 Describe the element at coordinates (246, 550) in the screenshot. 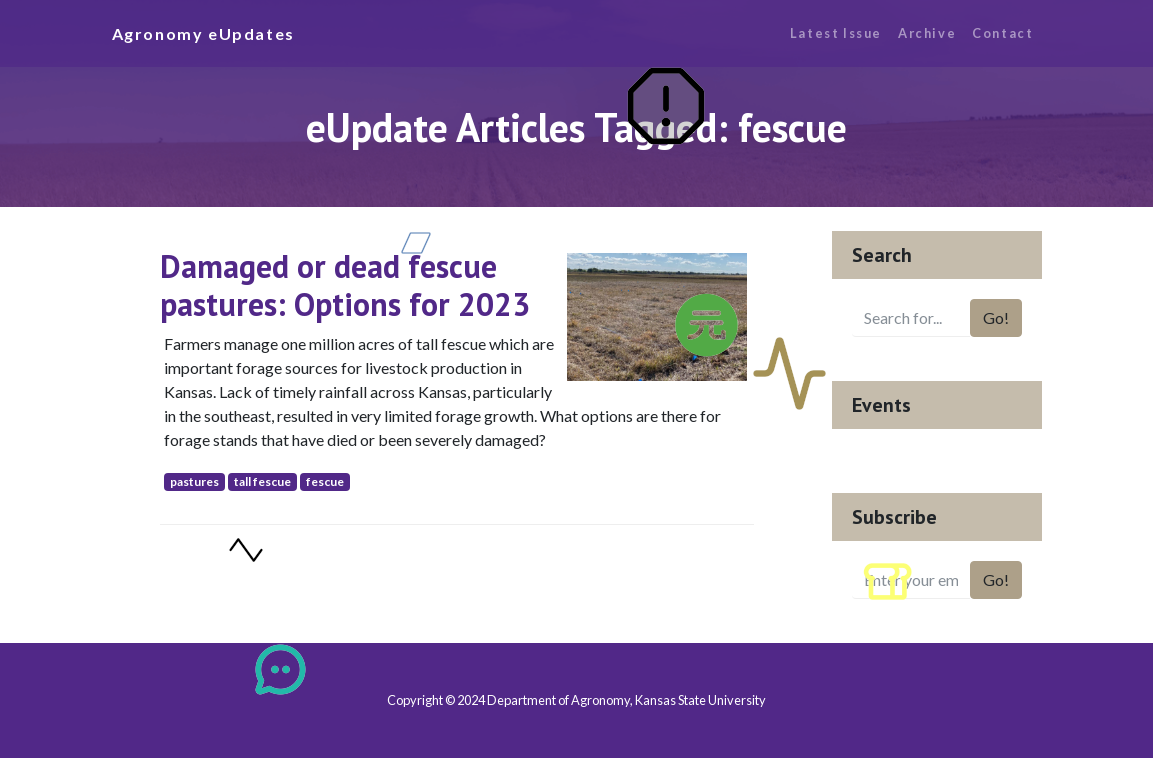

I see `toggle triangle waveform in audio synthesizer` at that location.